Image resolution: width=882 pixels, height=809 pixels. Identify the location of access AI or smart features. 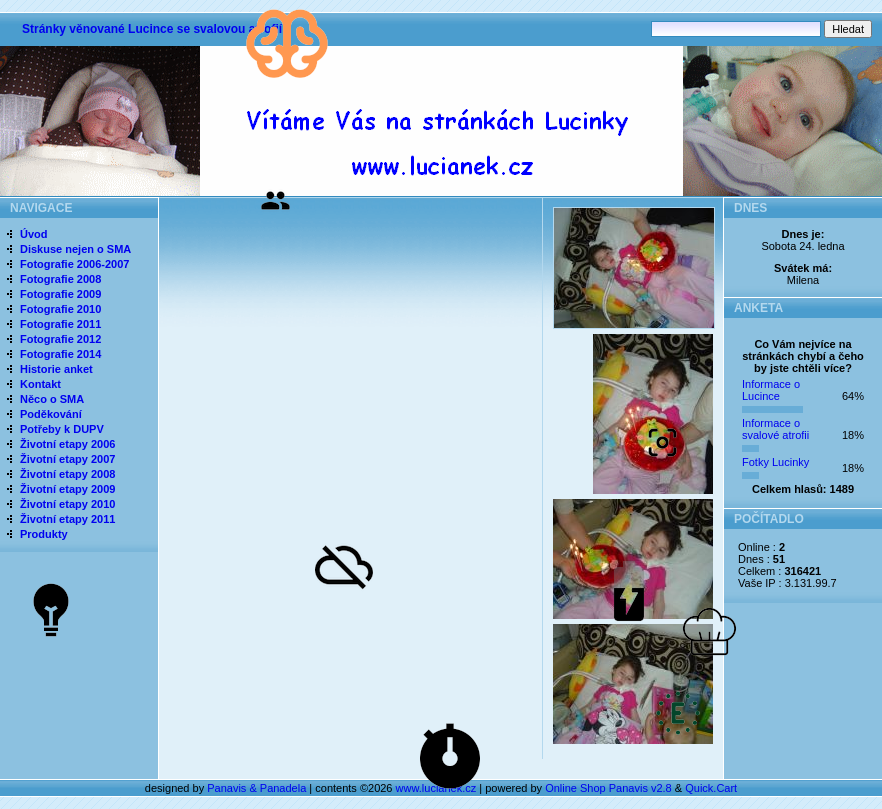
(287, 45).